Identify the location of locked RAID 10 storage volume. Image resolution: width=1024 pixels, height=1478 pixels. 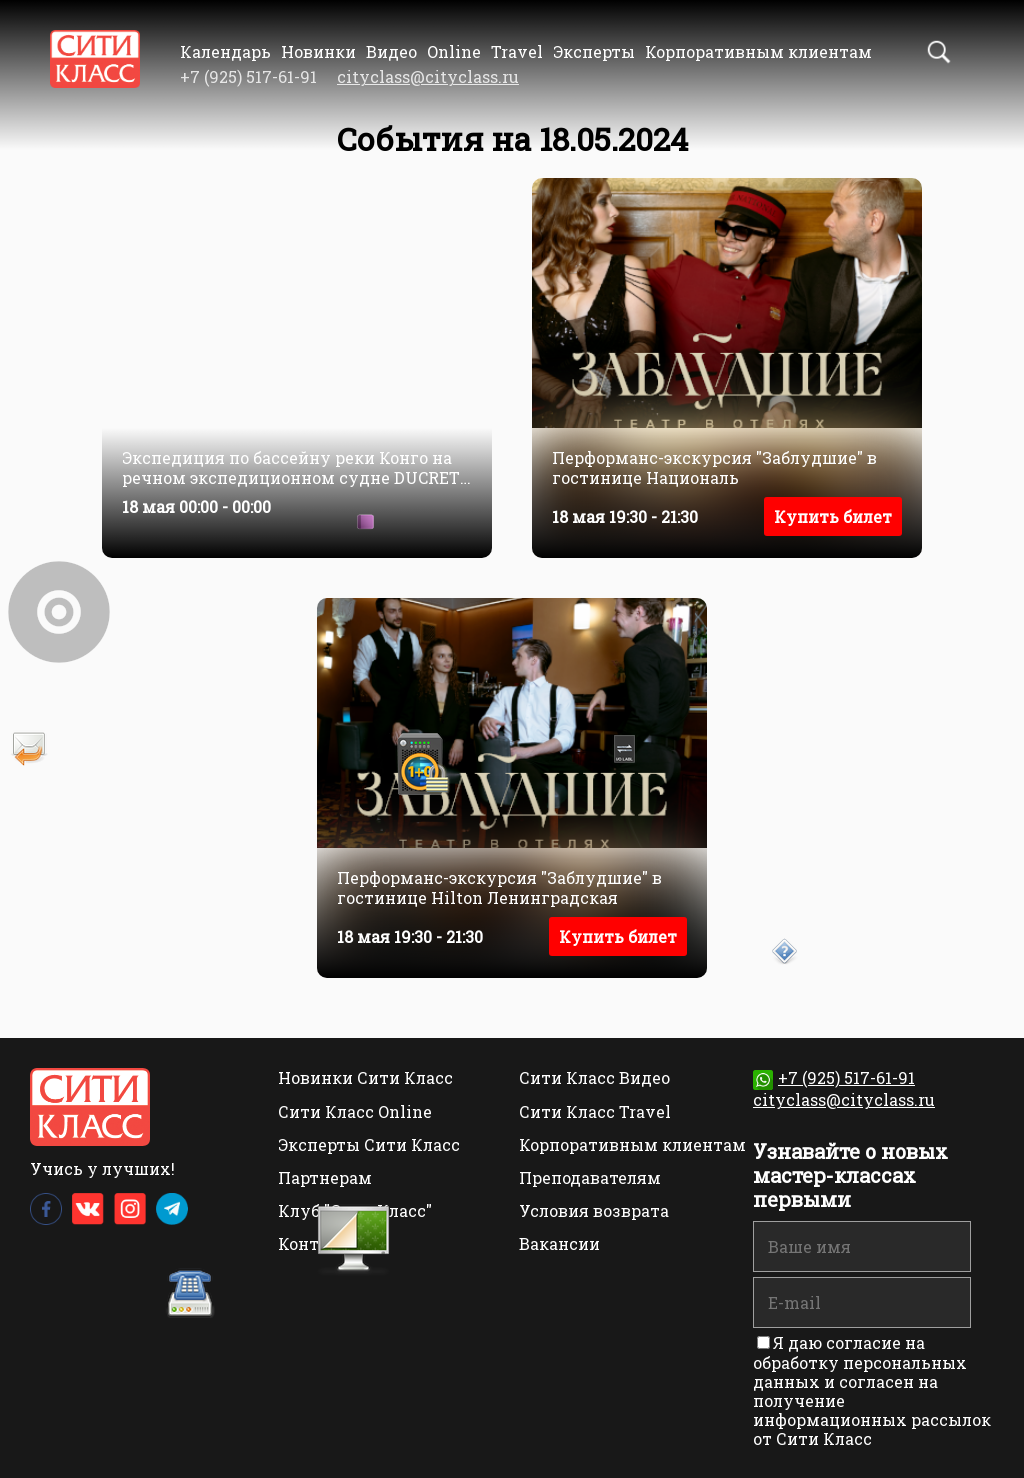
(420, 764).